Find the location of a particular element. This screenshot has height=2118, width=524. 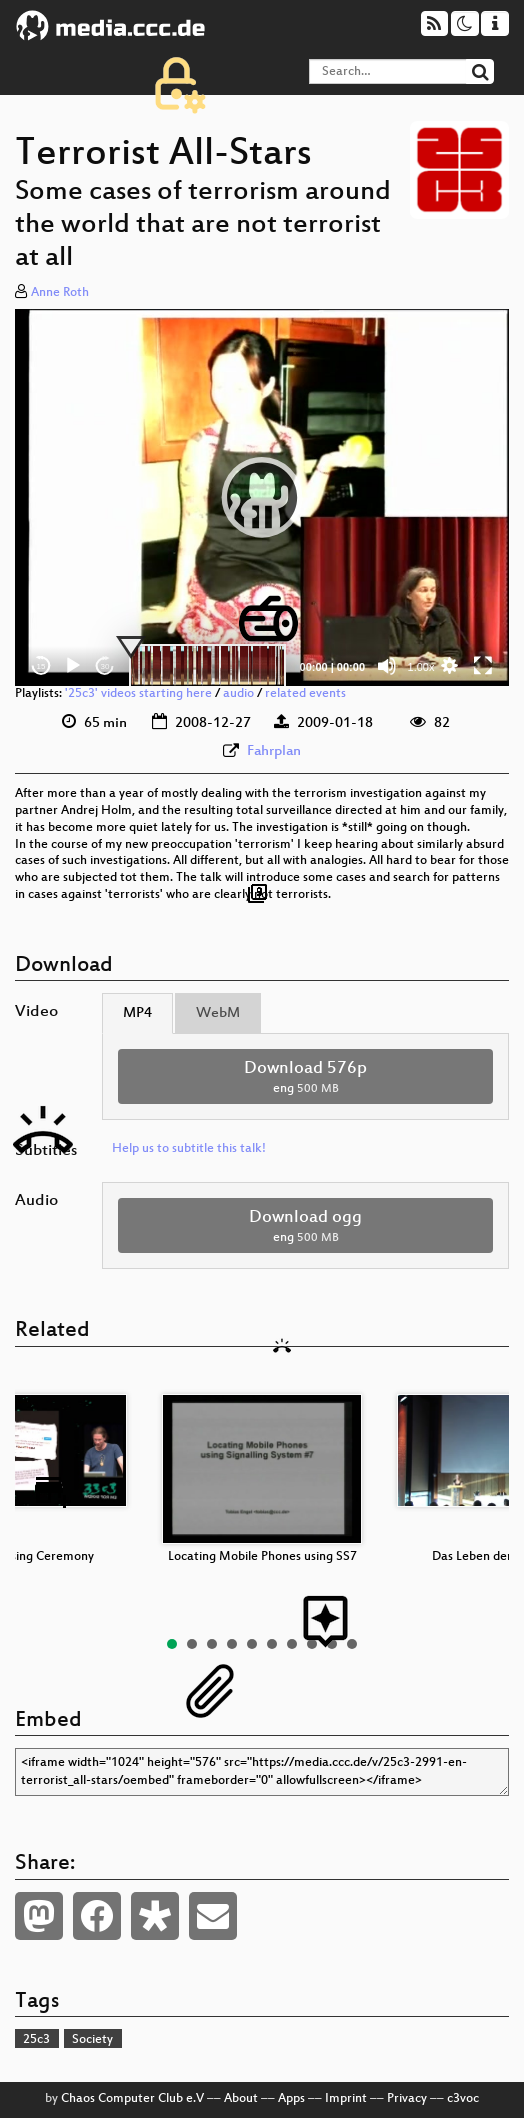

add a new business location is located at coordinates (53, 1490).